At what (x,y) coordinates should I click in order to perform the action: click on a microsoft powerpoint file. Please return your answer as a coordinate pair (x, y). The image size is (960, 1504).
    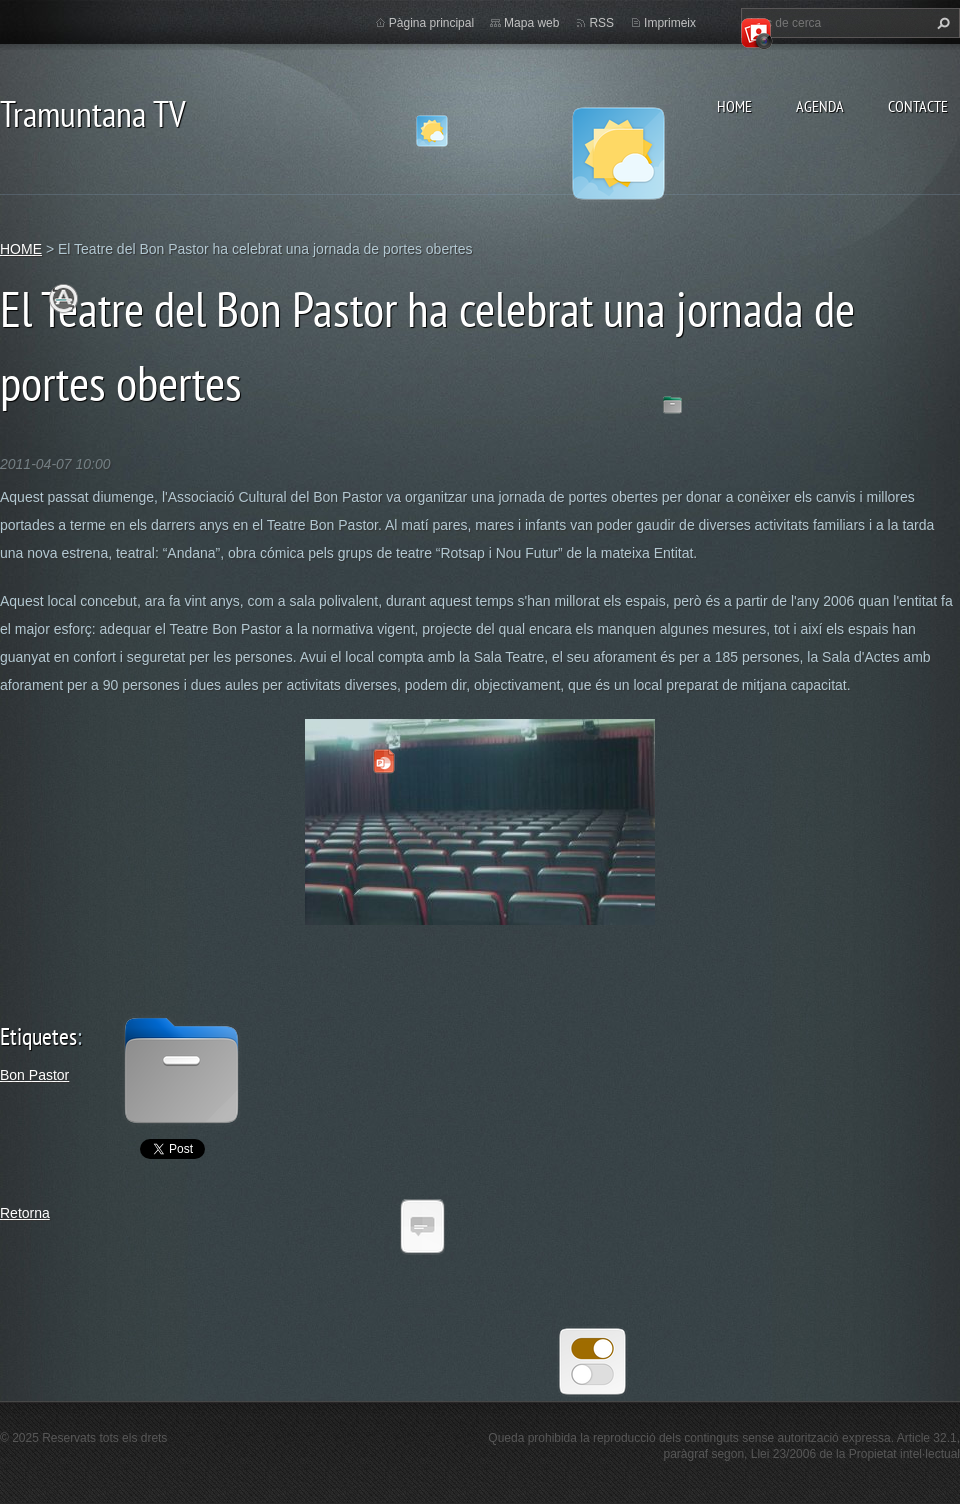
    Looking at the image, I should click on (384, 761).